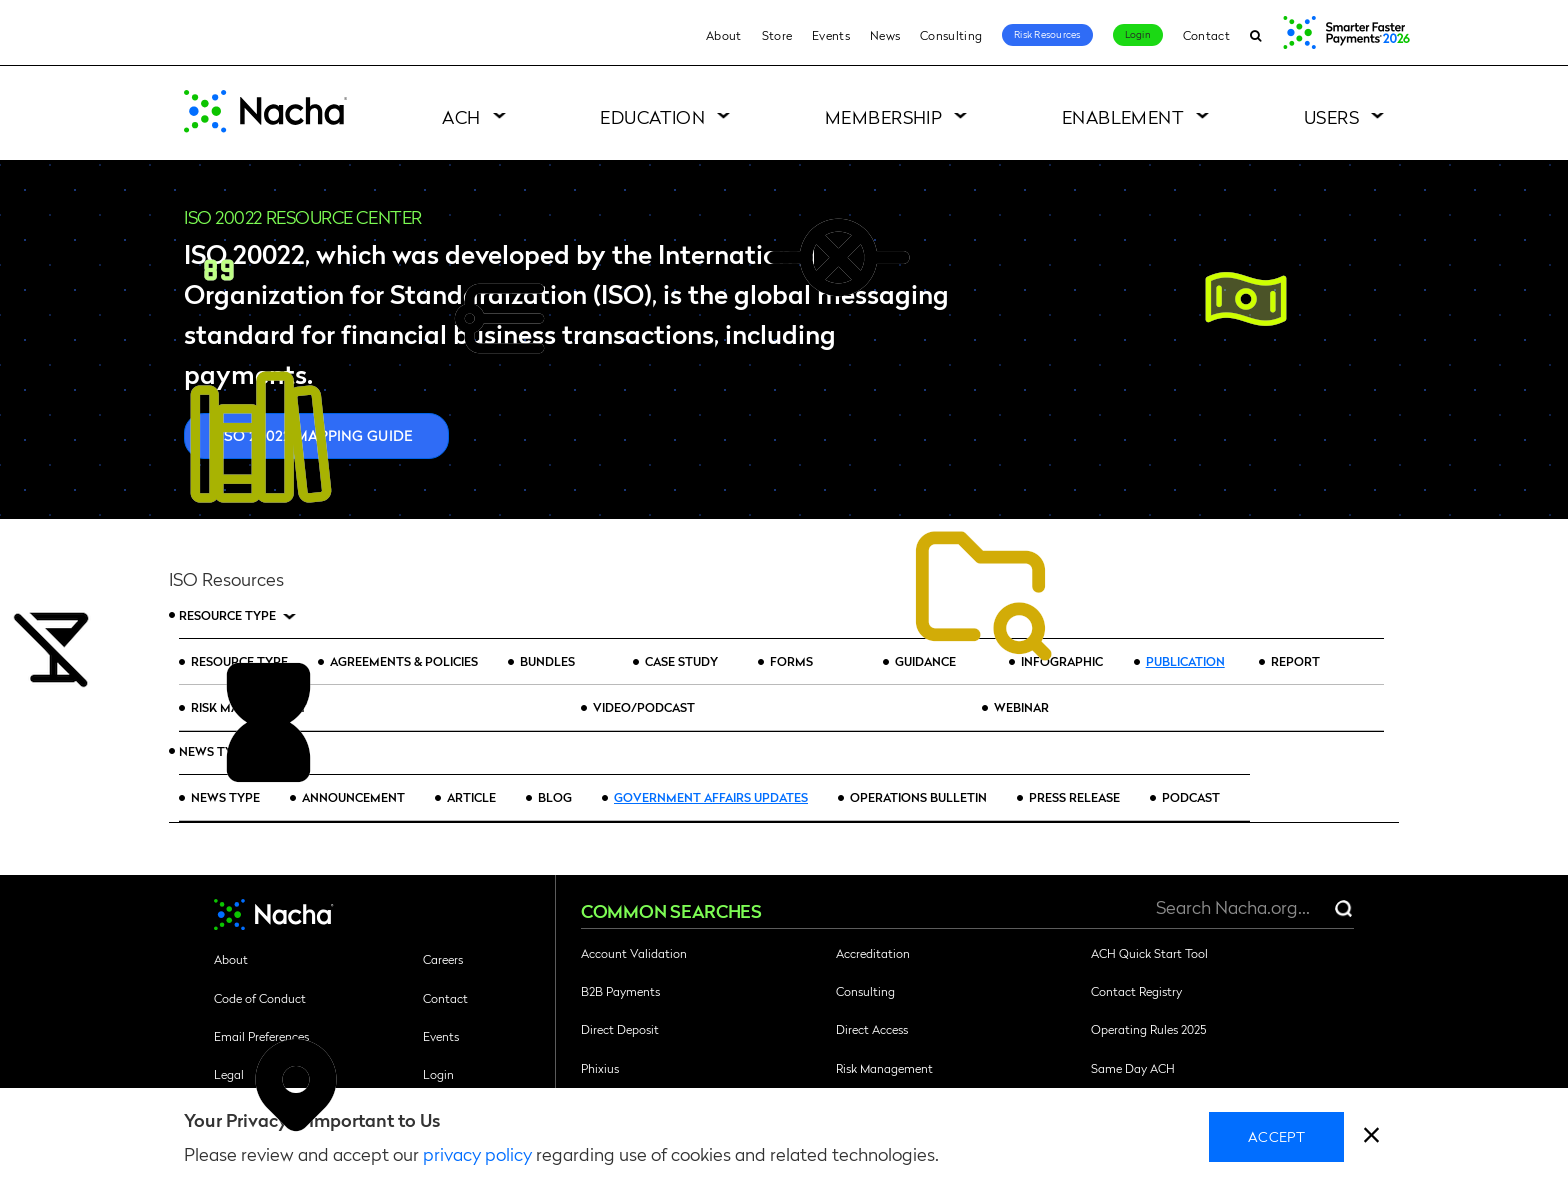 This screenshot has height=1186, width=1568. Describe the element at coordinates (219, 270) in the screenshot. I see `displays the number 89 as a count or badge indicator` at that location.